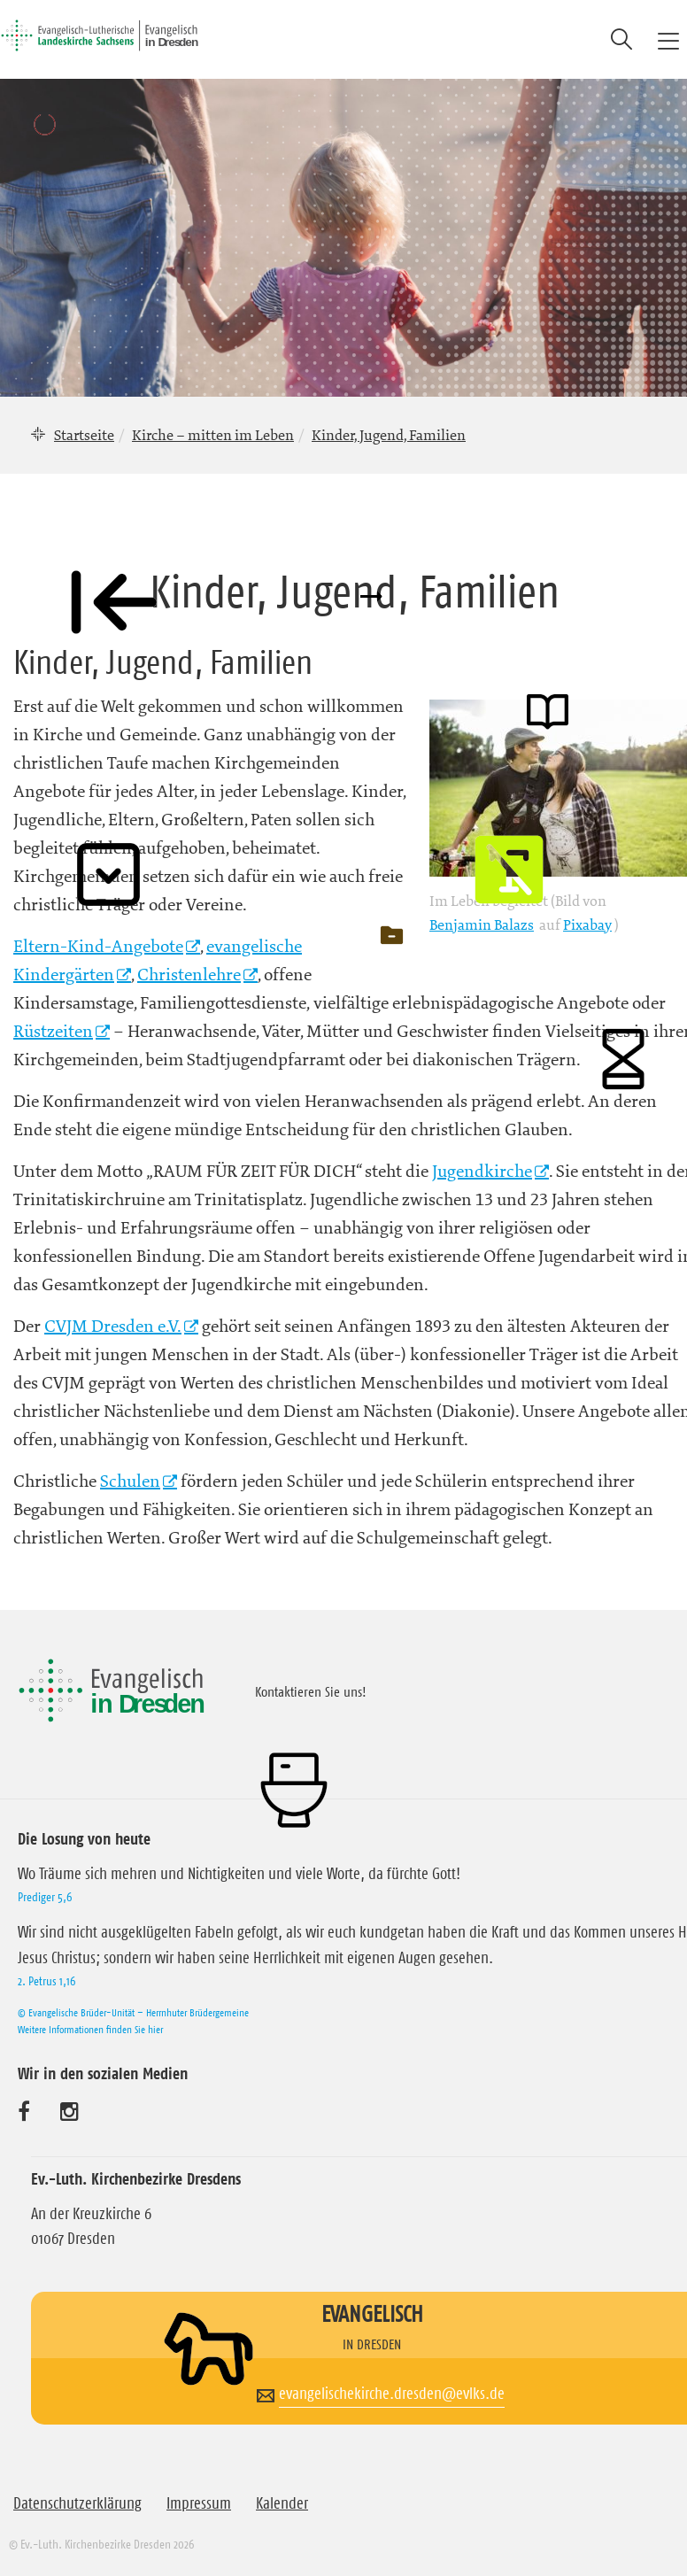 This screenshot has height=2576, width=687. What do you see at coordinates (371, 596) in the screenshot?
I see `proceed to the next step` at bounding box center [371, 596].